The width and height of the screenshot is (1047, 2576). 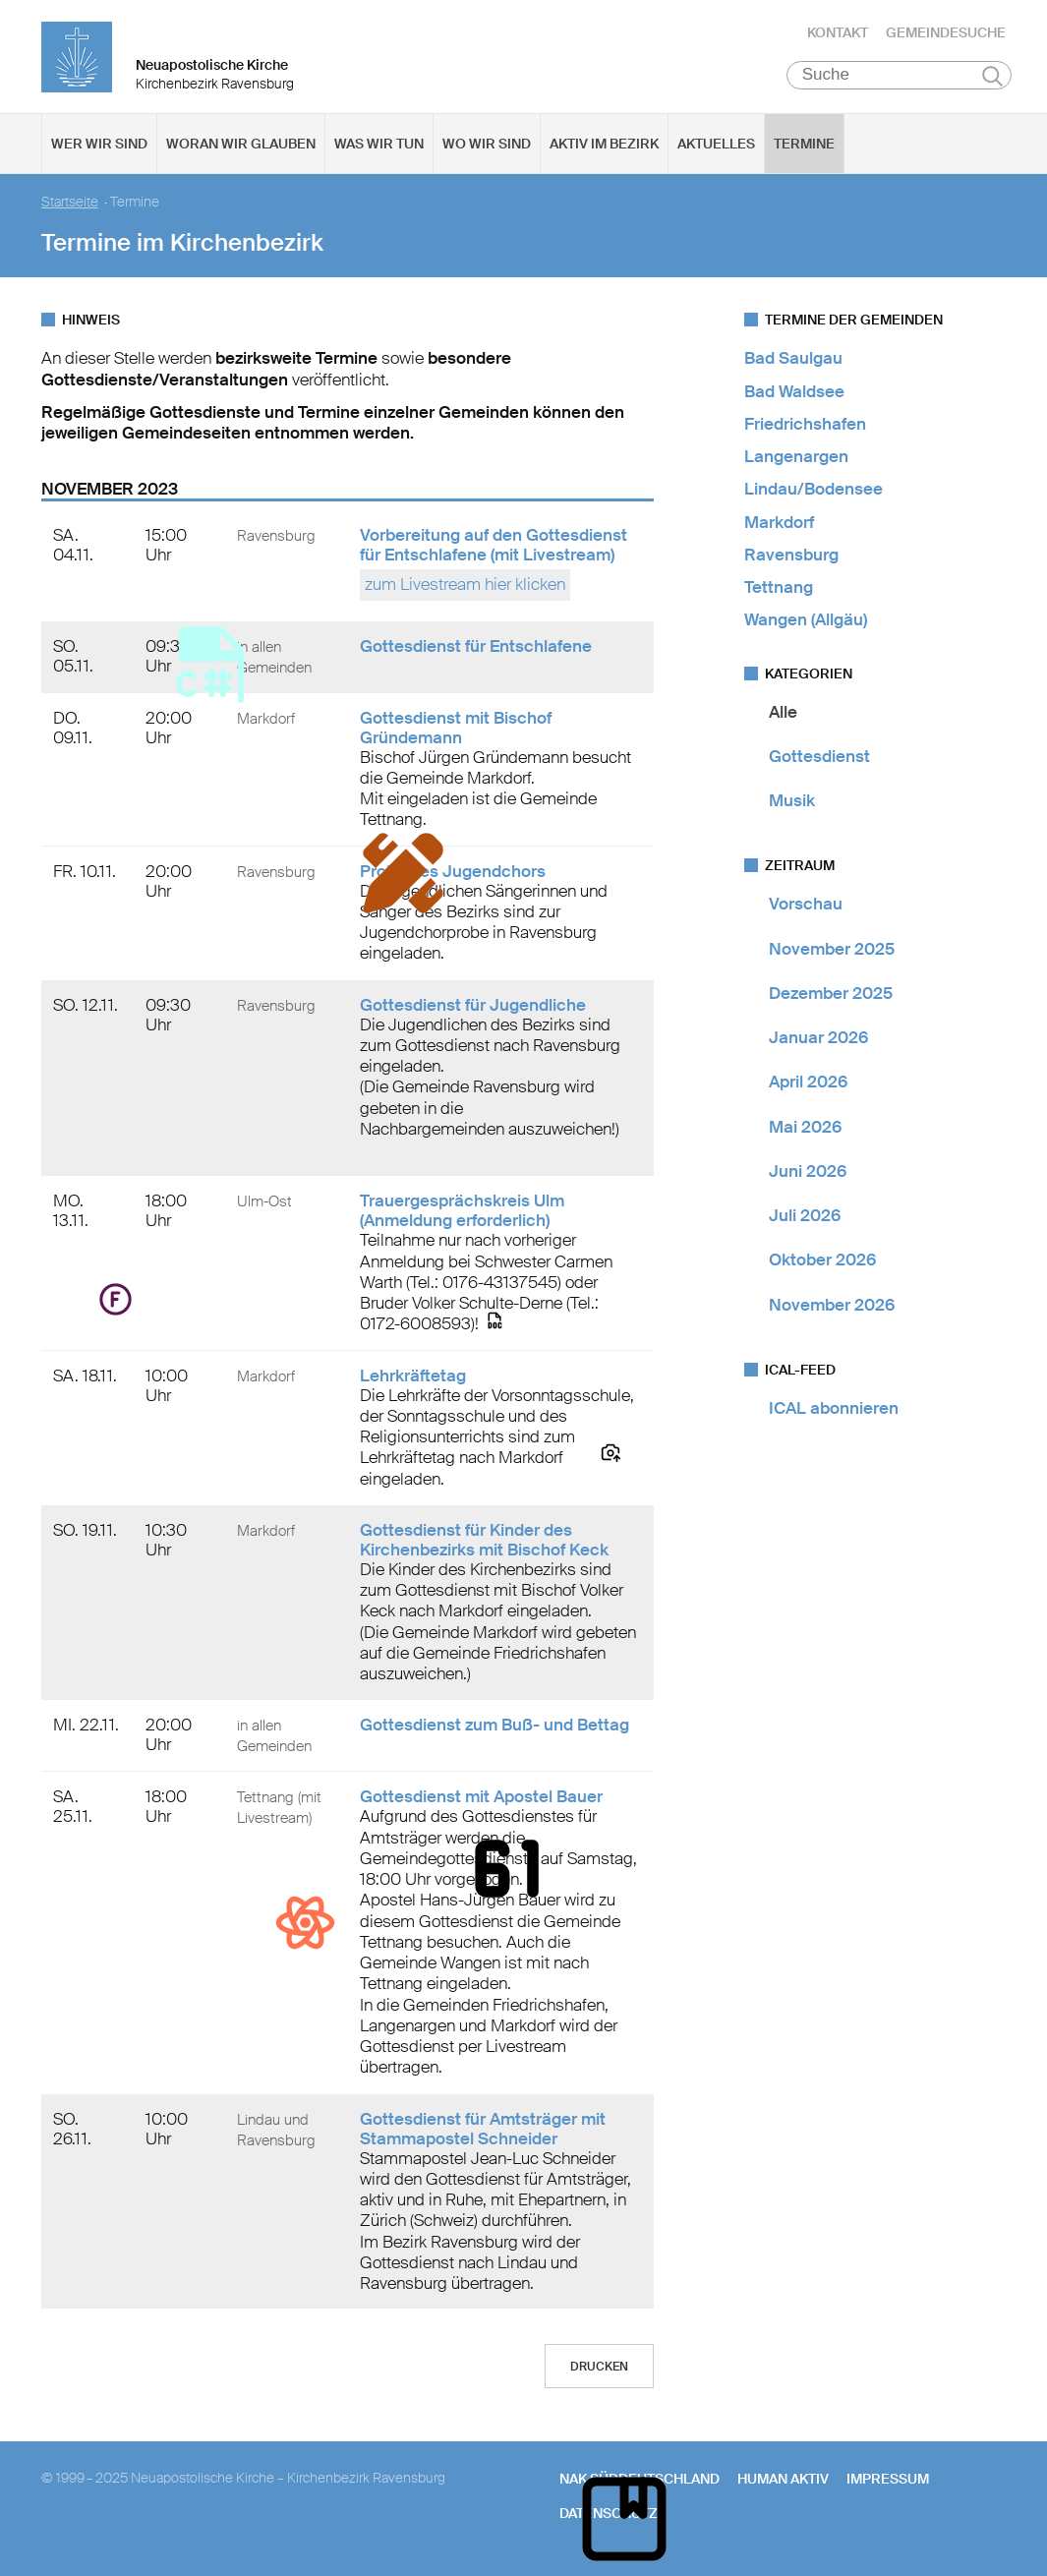 I want to click on view photo album, so click(x=624, y=2519).